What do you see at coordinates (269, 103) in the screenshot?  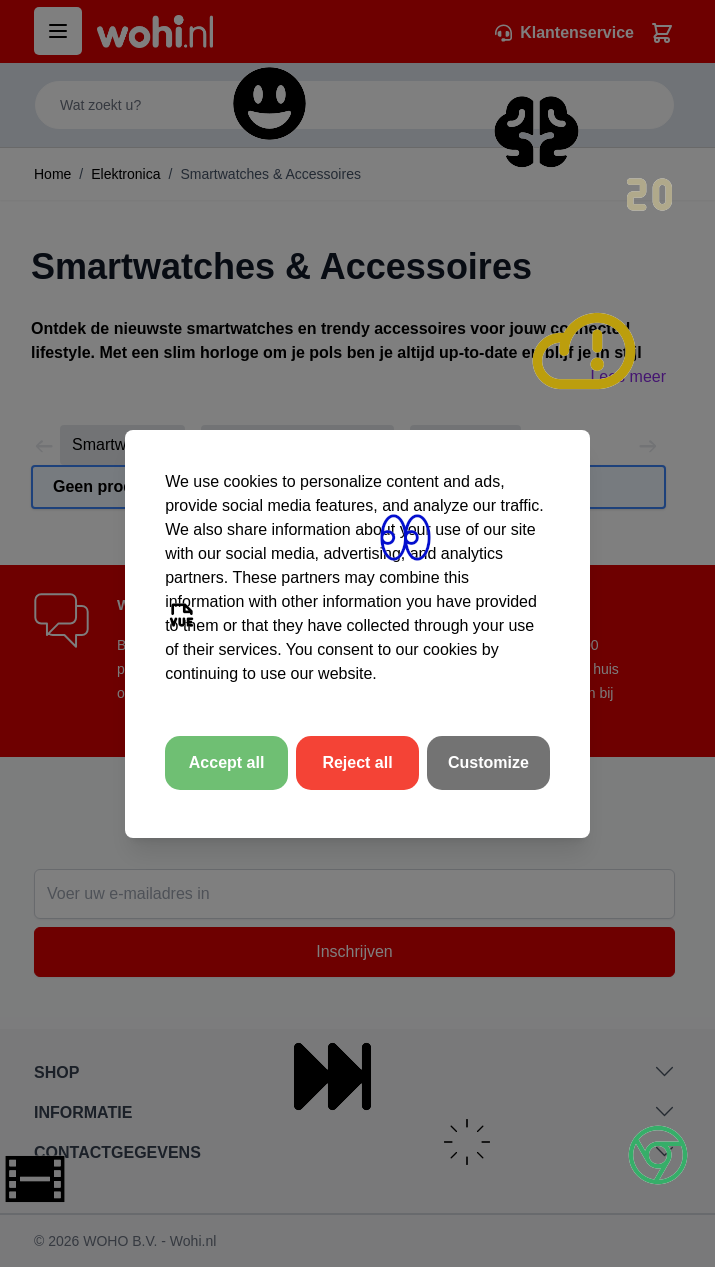 I see `add an emoji or reaction to a message` at bounding box center [269, 103].